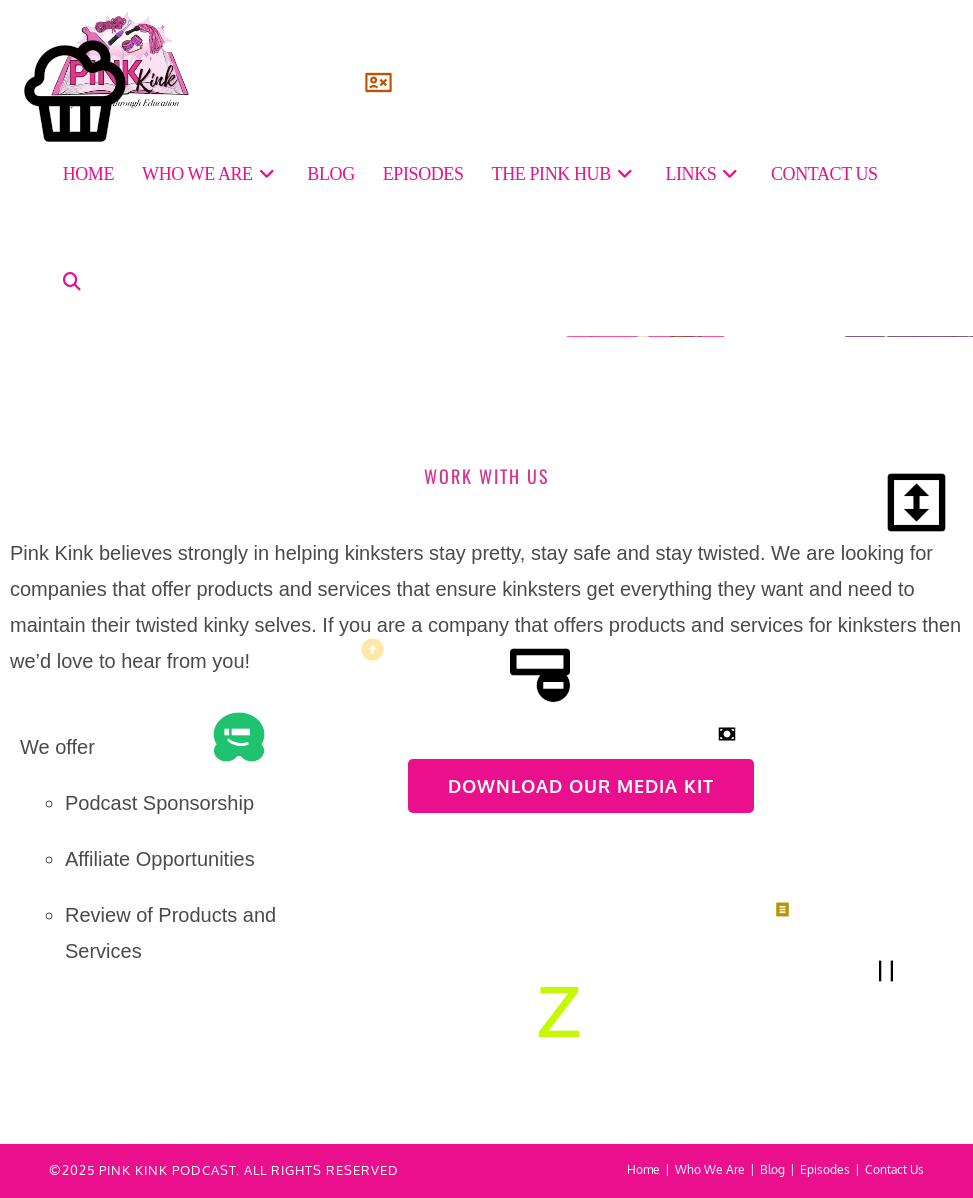 Image resolution: width=973 pixels, height=1198 pixels. I want to click on view document list, so click(782, 909).